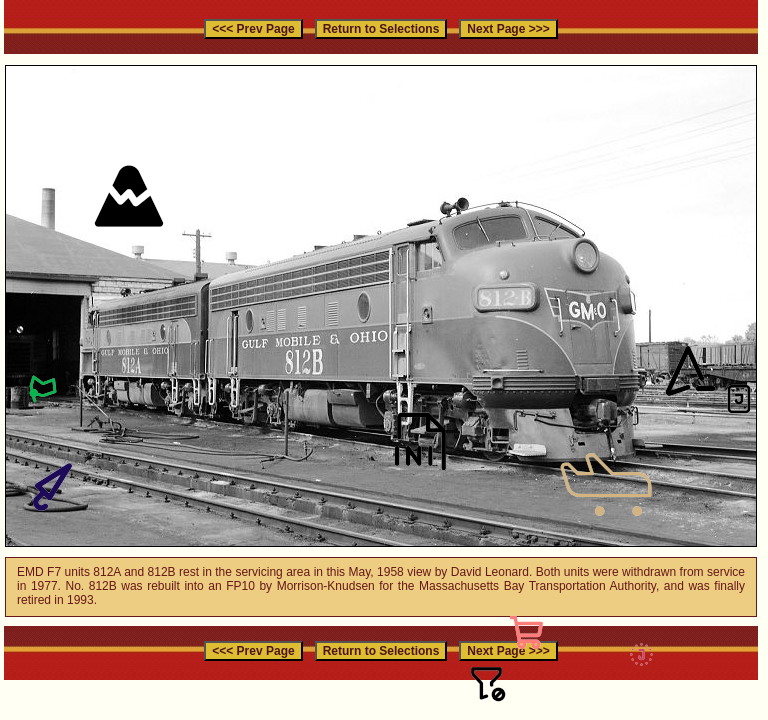  What do you see at coordinates (606, 483) in the screenshot?
I see `indicates flight is taxiing or on the ground` at bounding box center [606, 483].